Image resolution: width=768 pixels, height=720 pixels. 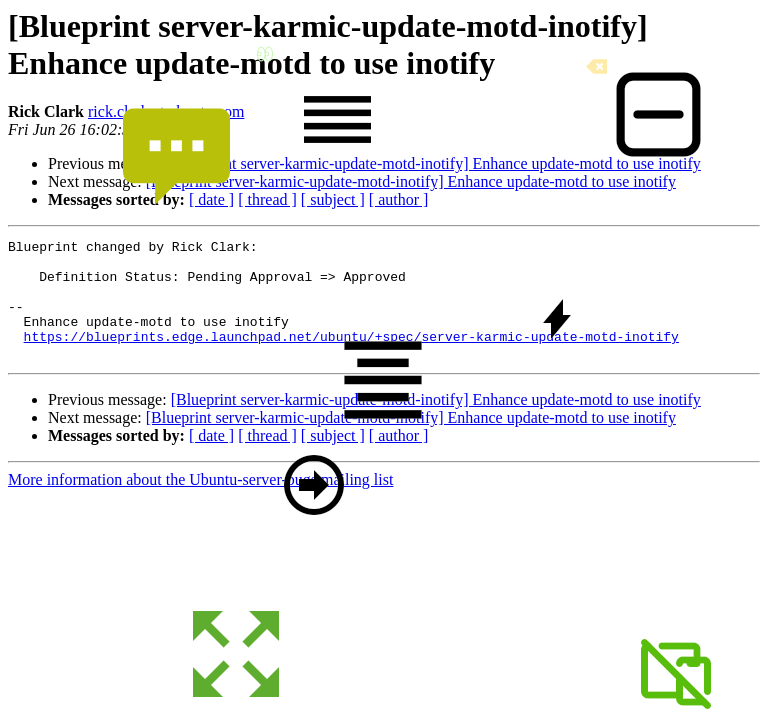 I want to click on open chat or messaging, so click(x=176, y=156).